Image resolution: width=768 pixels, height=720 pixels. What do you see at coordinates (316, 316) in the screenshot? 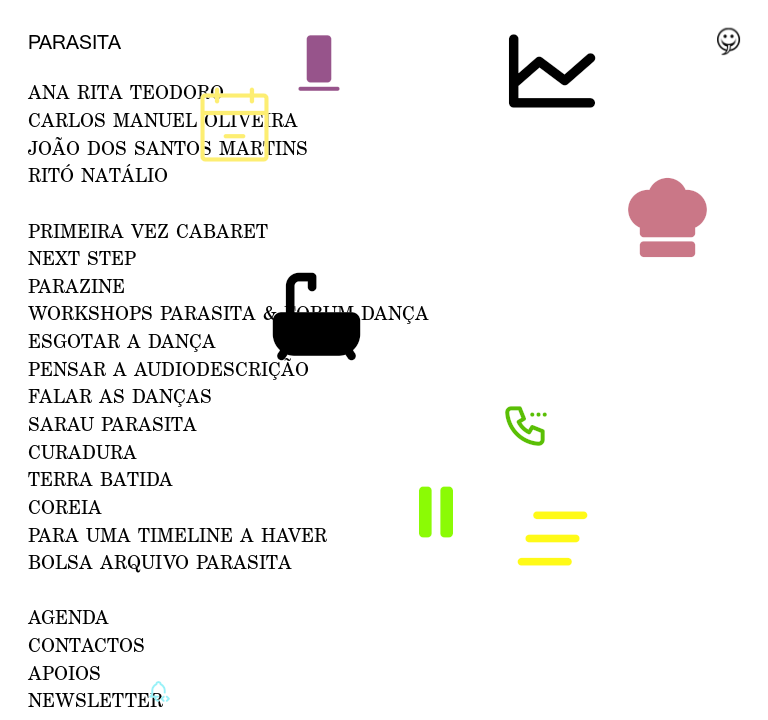
I see `indicates bathroom amenity available` at bounding box center [316, 316].